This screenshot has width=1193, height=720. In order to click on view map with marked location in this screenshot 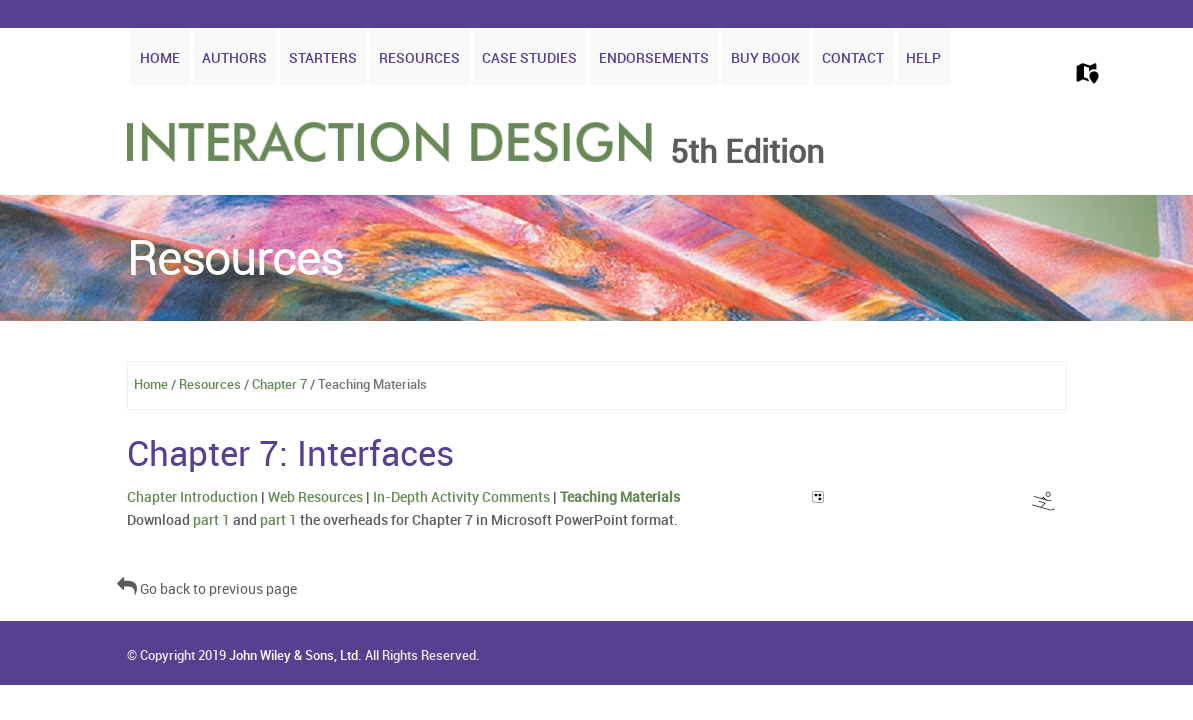, I will do `click(1086, 72)`.